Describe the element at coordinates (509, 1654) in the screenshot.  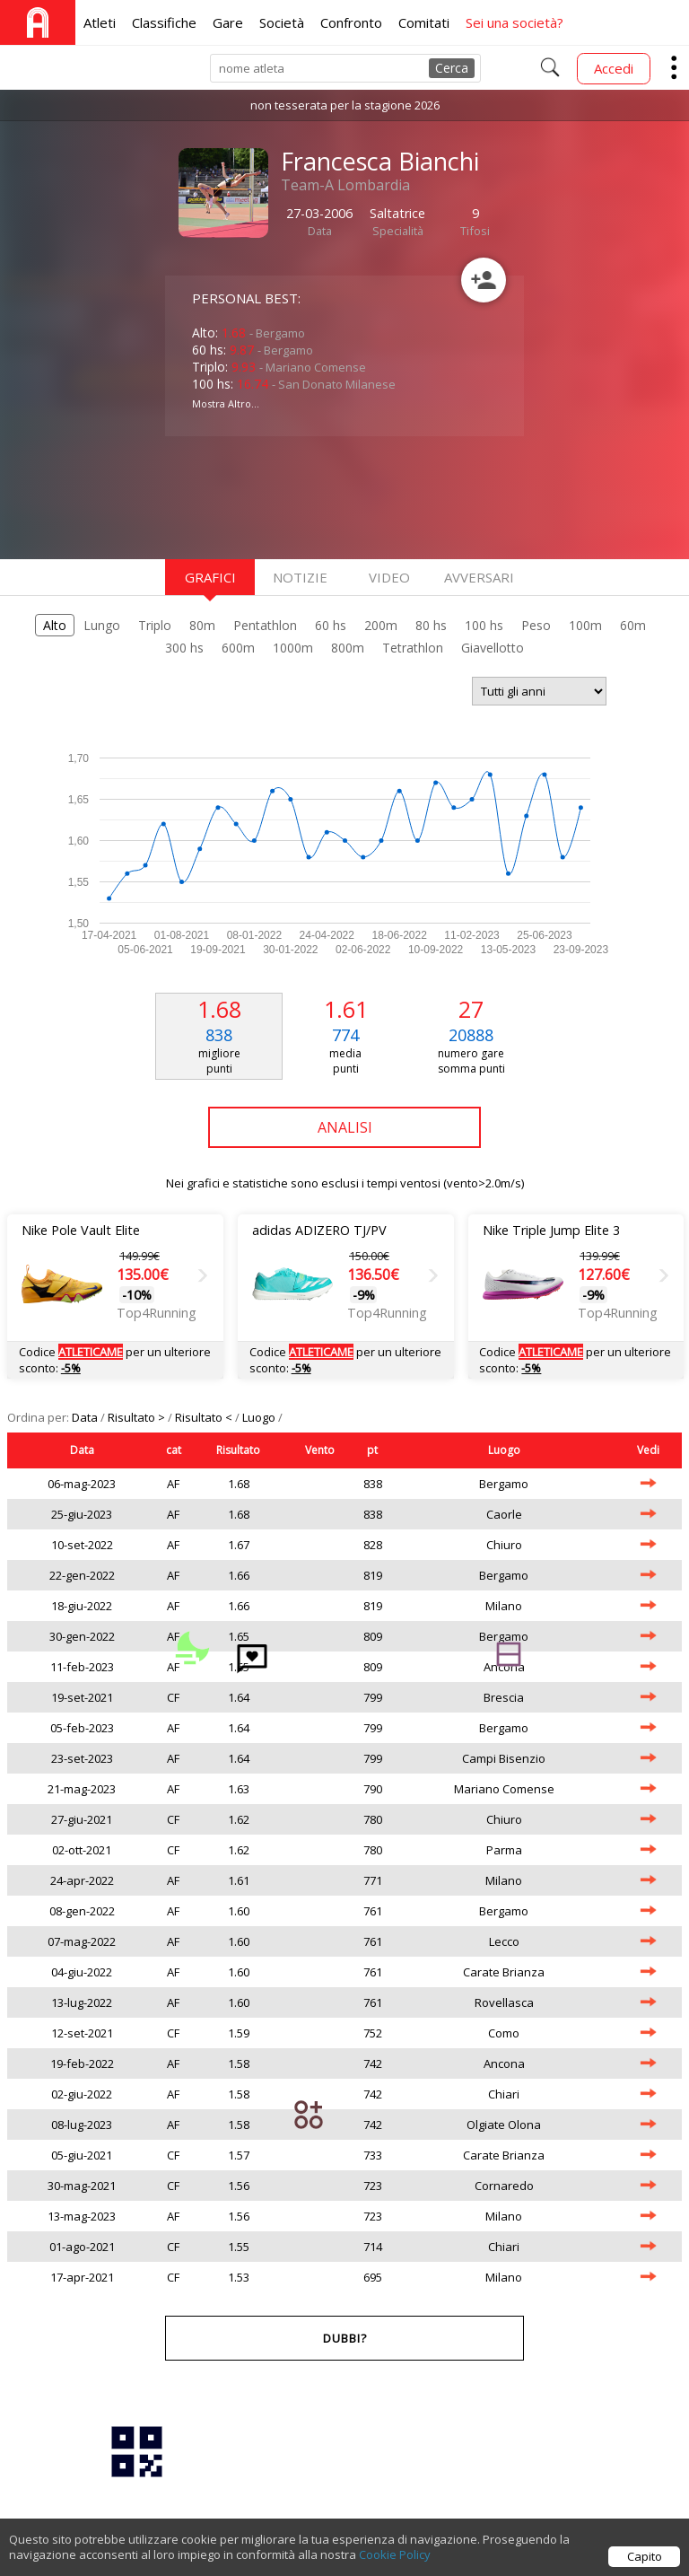
I see `switch to horizontal row layout` at that location.